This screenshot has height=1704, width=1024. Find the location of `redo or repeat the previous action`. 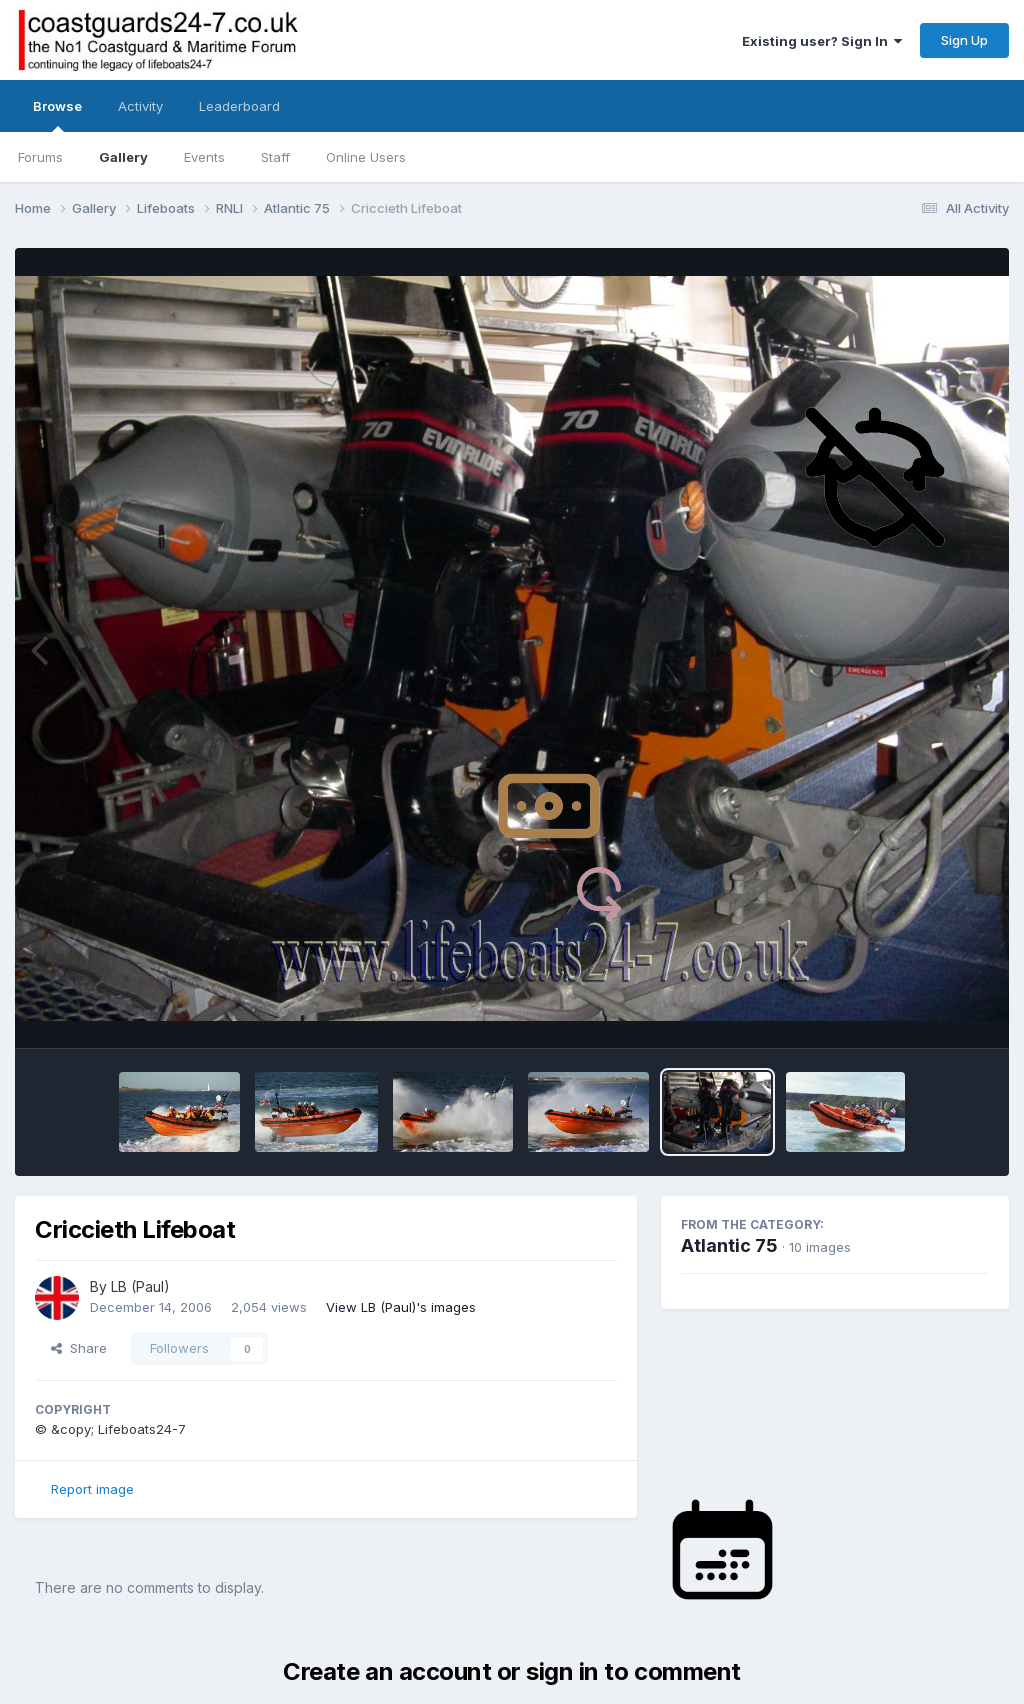

redo or repeat the previous action is located at coordinates (599, 894).